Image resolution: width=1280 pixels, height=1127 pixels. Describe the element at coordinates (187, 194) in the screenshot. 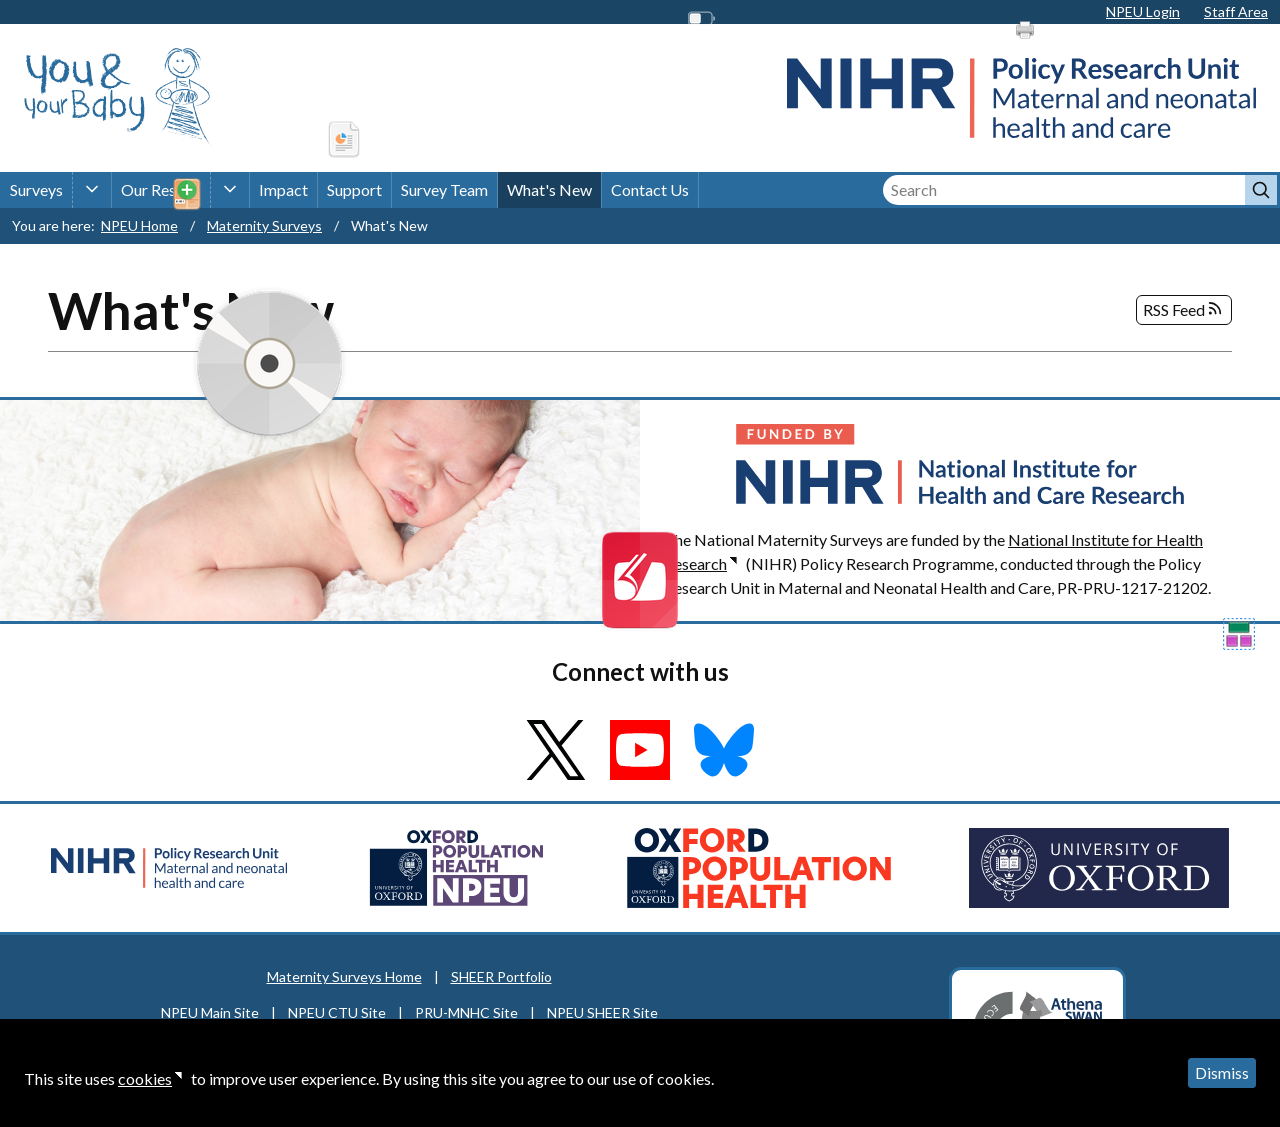

I see `add or install a new software package` at that location.